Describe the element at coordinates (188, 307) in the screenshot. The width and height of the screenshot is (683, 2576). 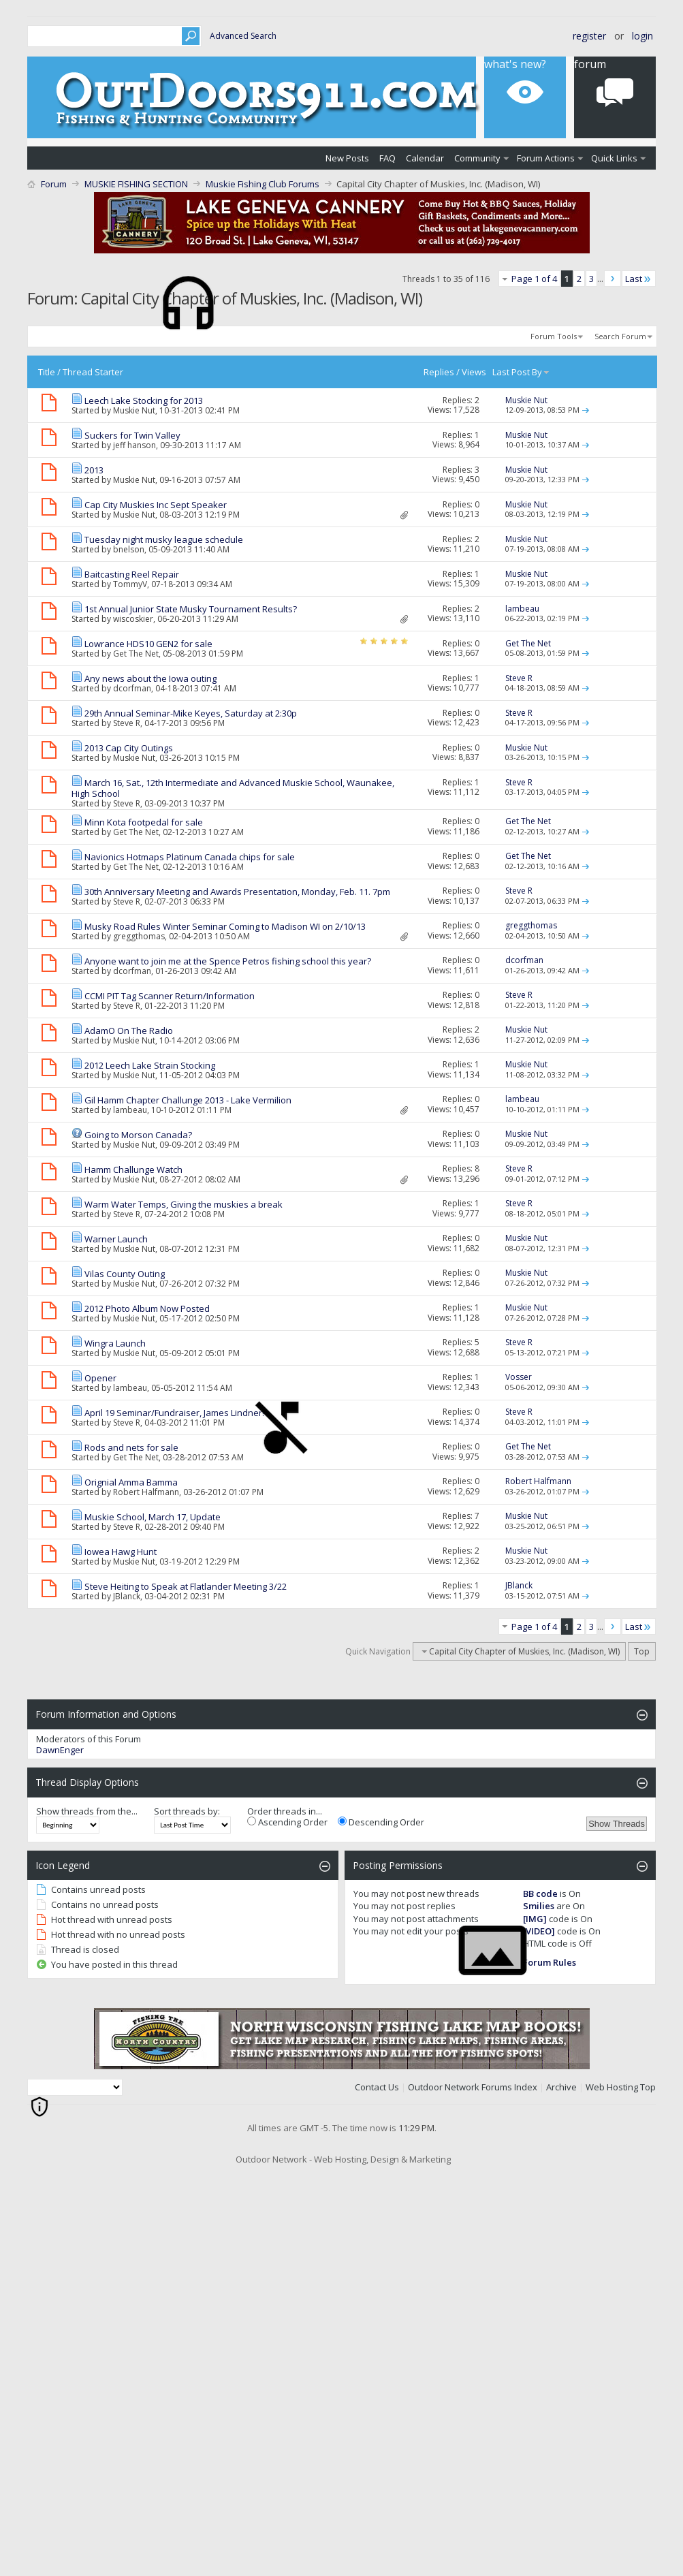
I see `access audio or voice settings` at that location.